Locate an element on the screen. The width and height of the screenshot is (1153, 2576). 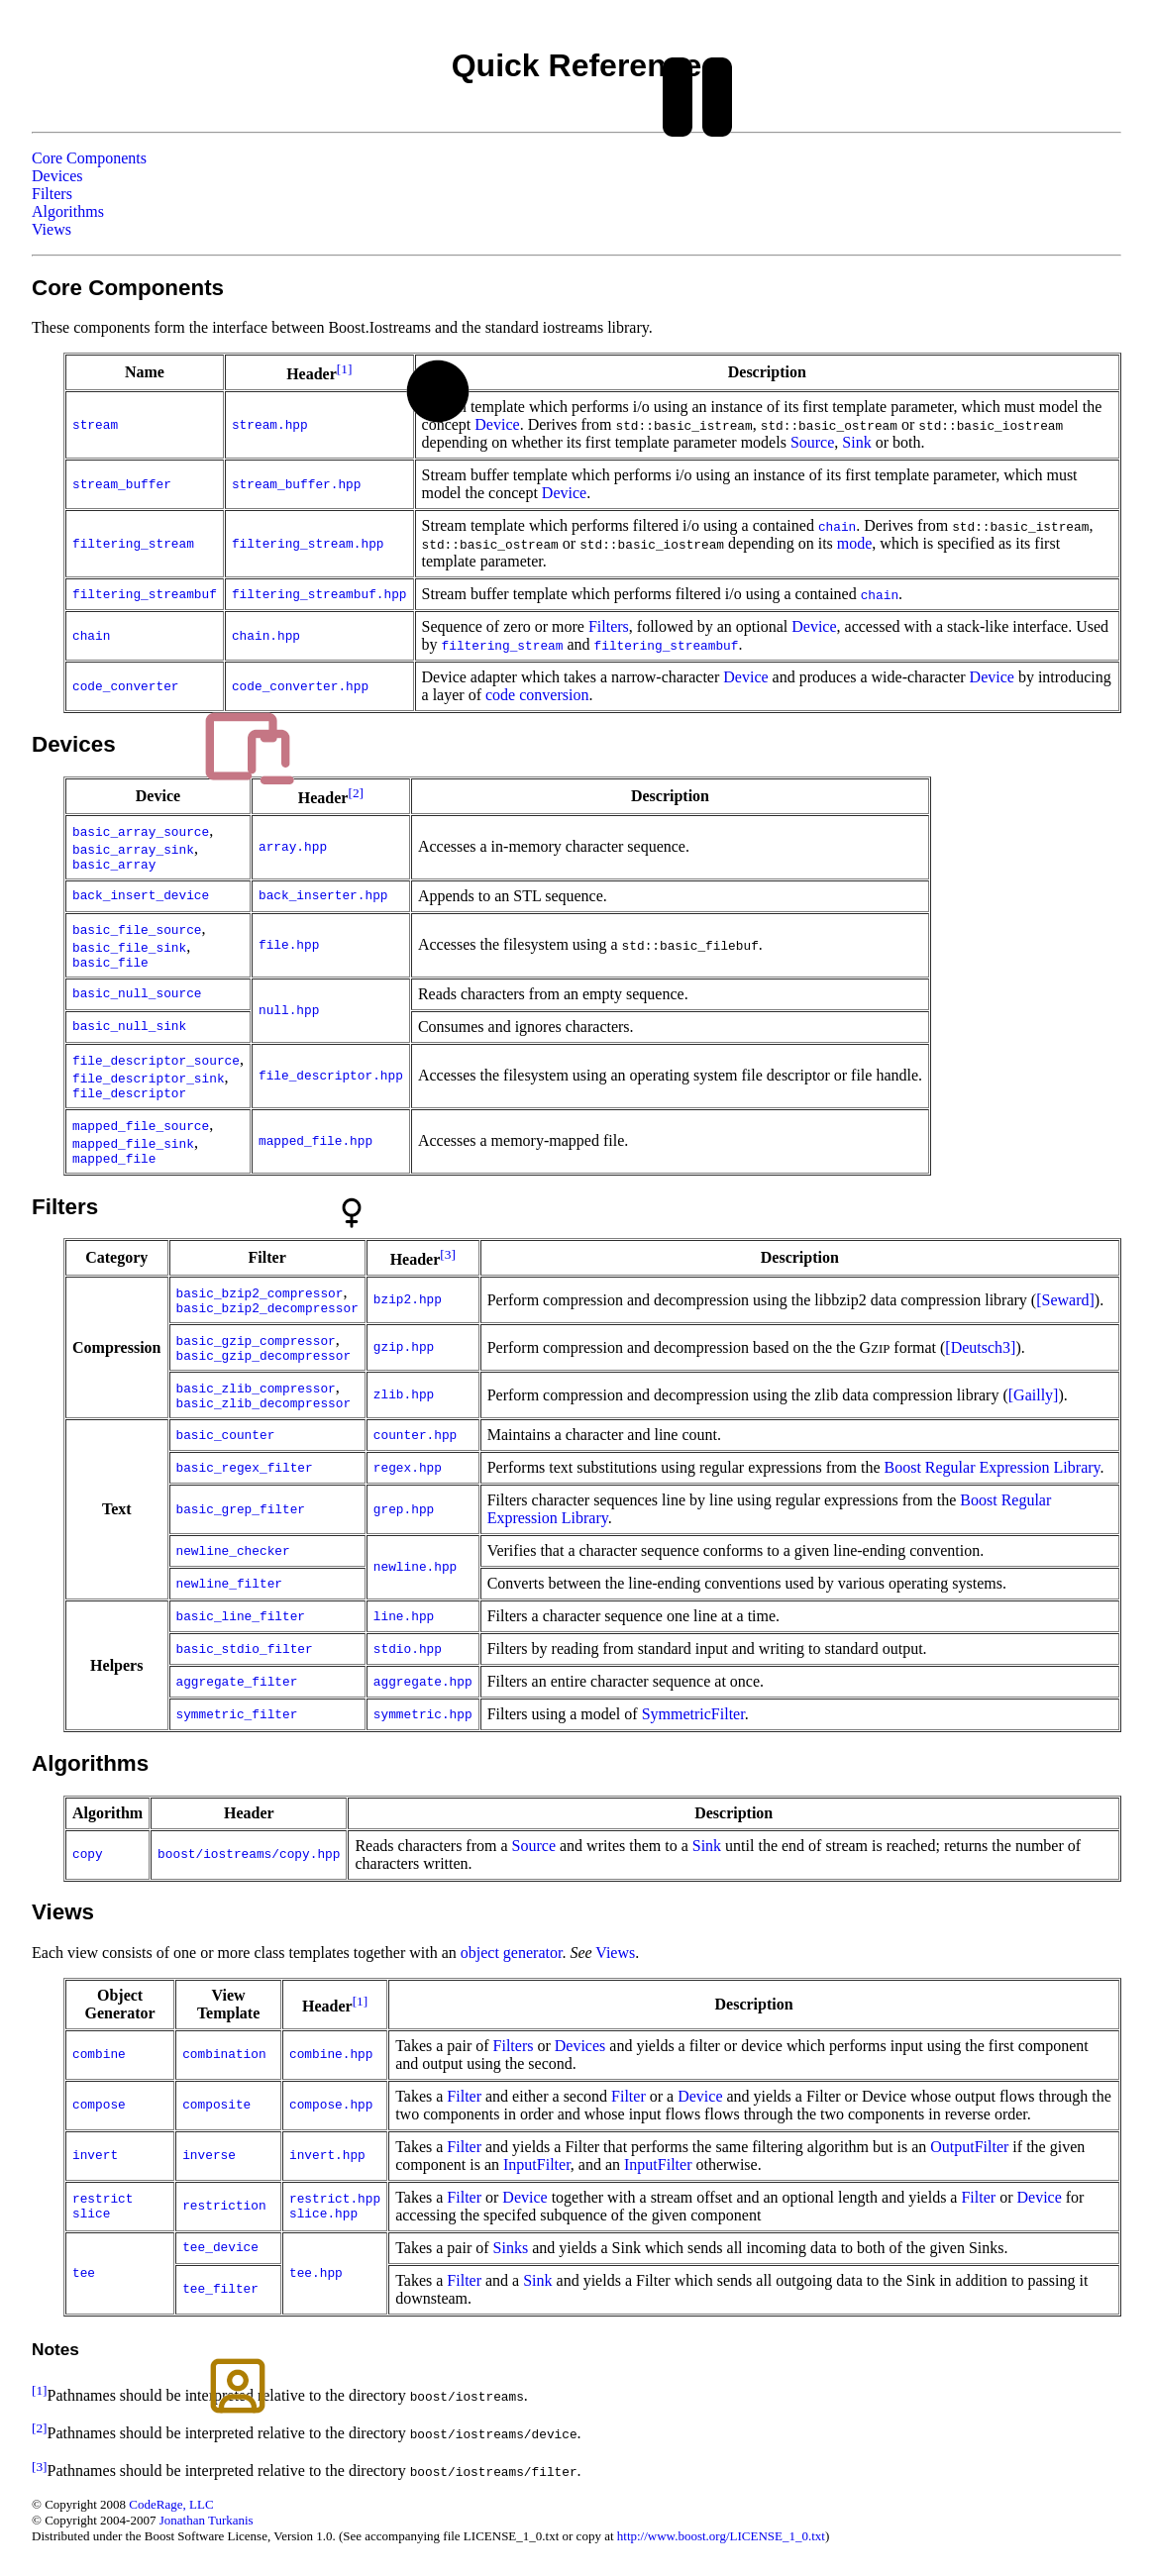
pause media playback is located at coordinates (697, 97).